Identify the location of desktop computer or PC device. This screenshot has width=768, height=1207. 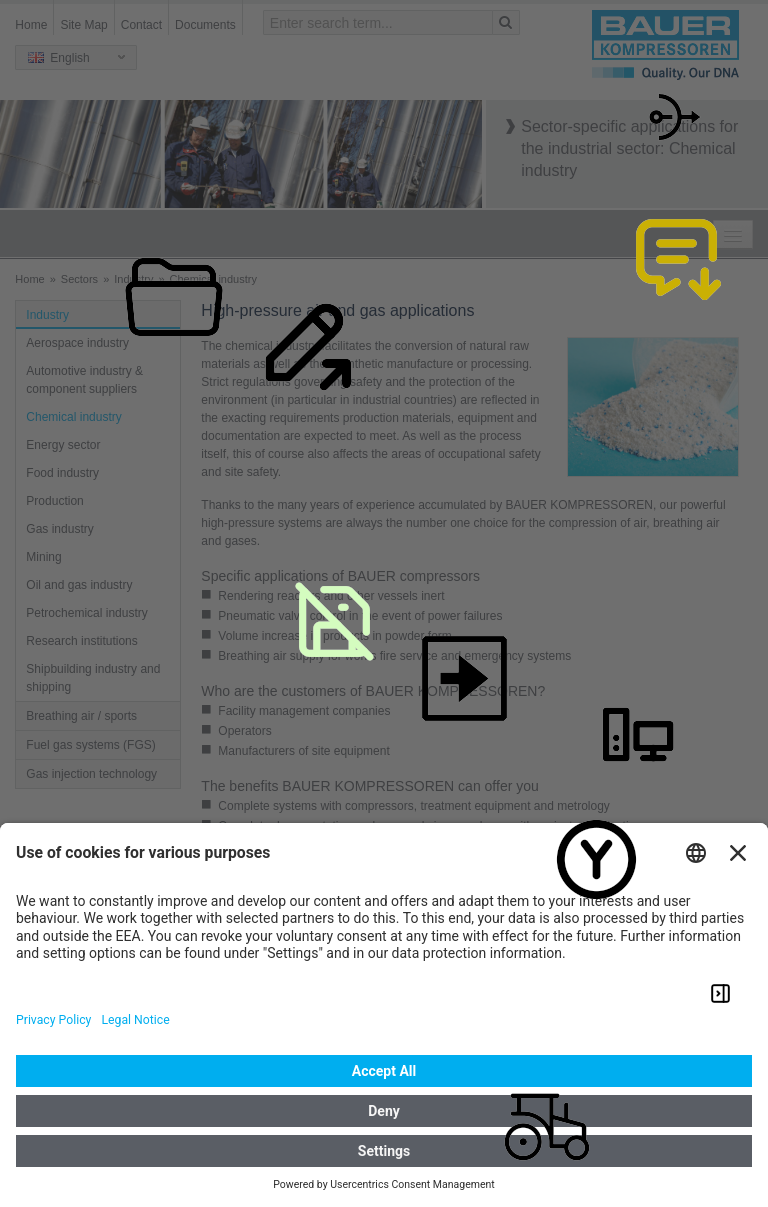
(636, 734).